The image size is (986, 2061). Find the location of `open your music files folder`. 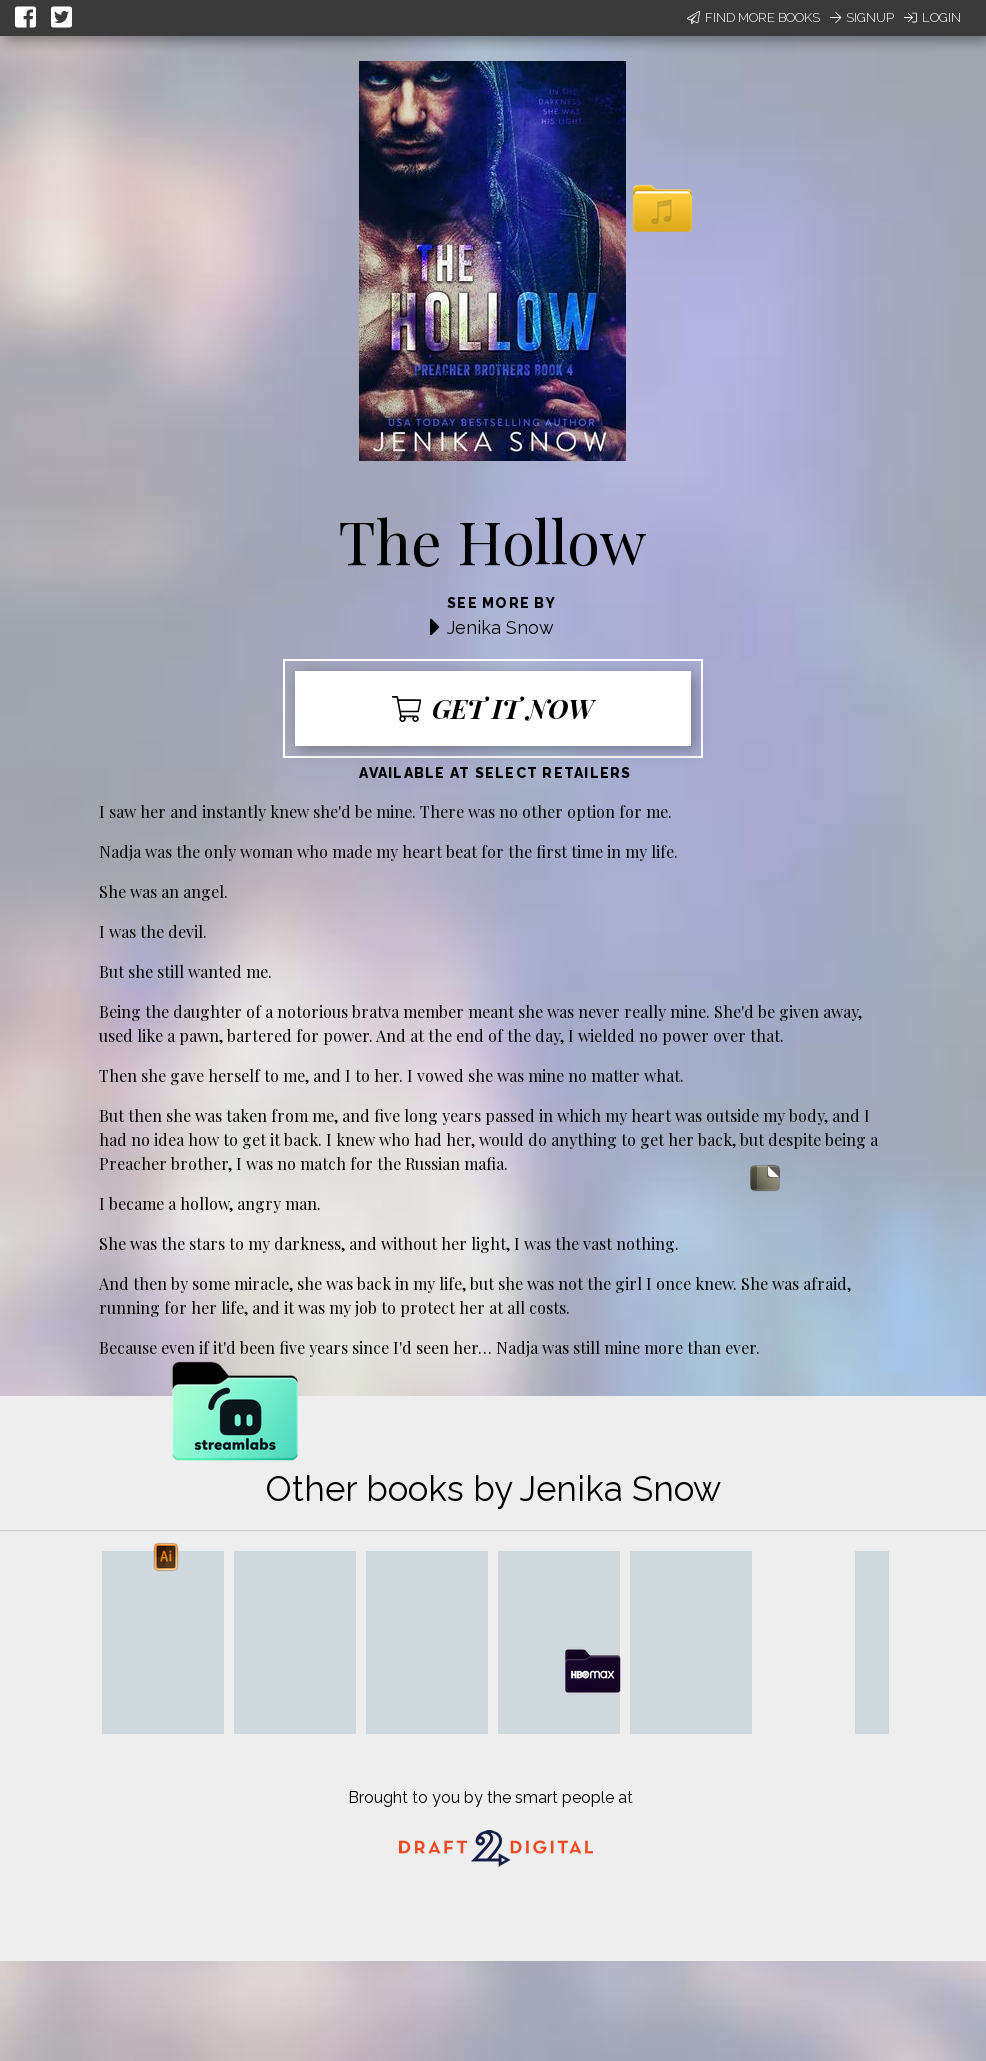

open your music files folder is located at coordinates (662, 208).